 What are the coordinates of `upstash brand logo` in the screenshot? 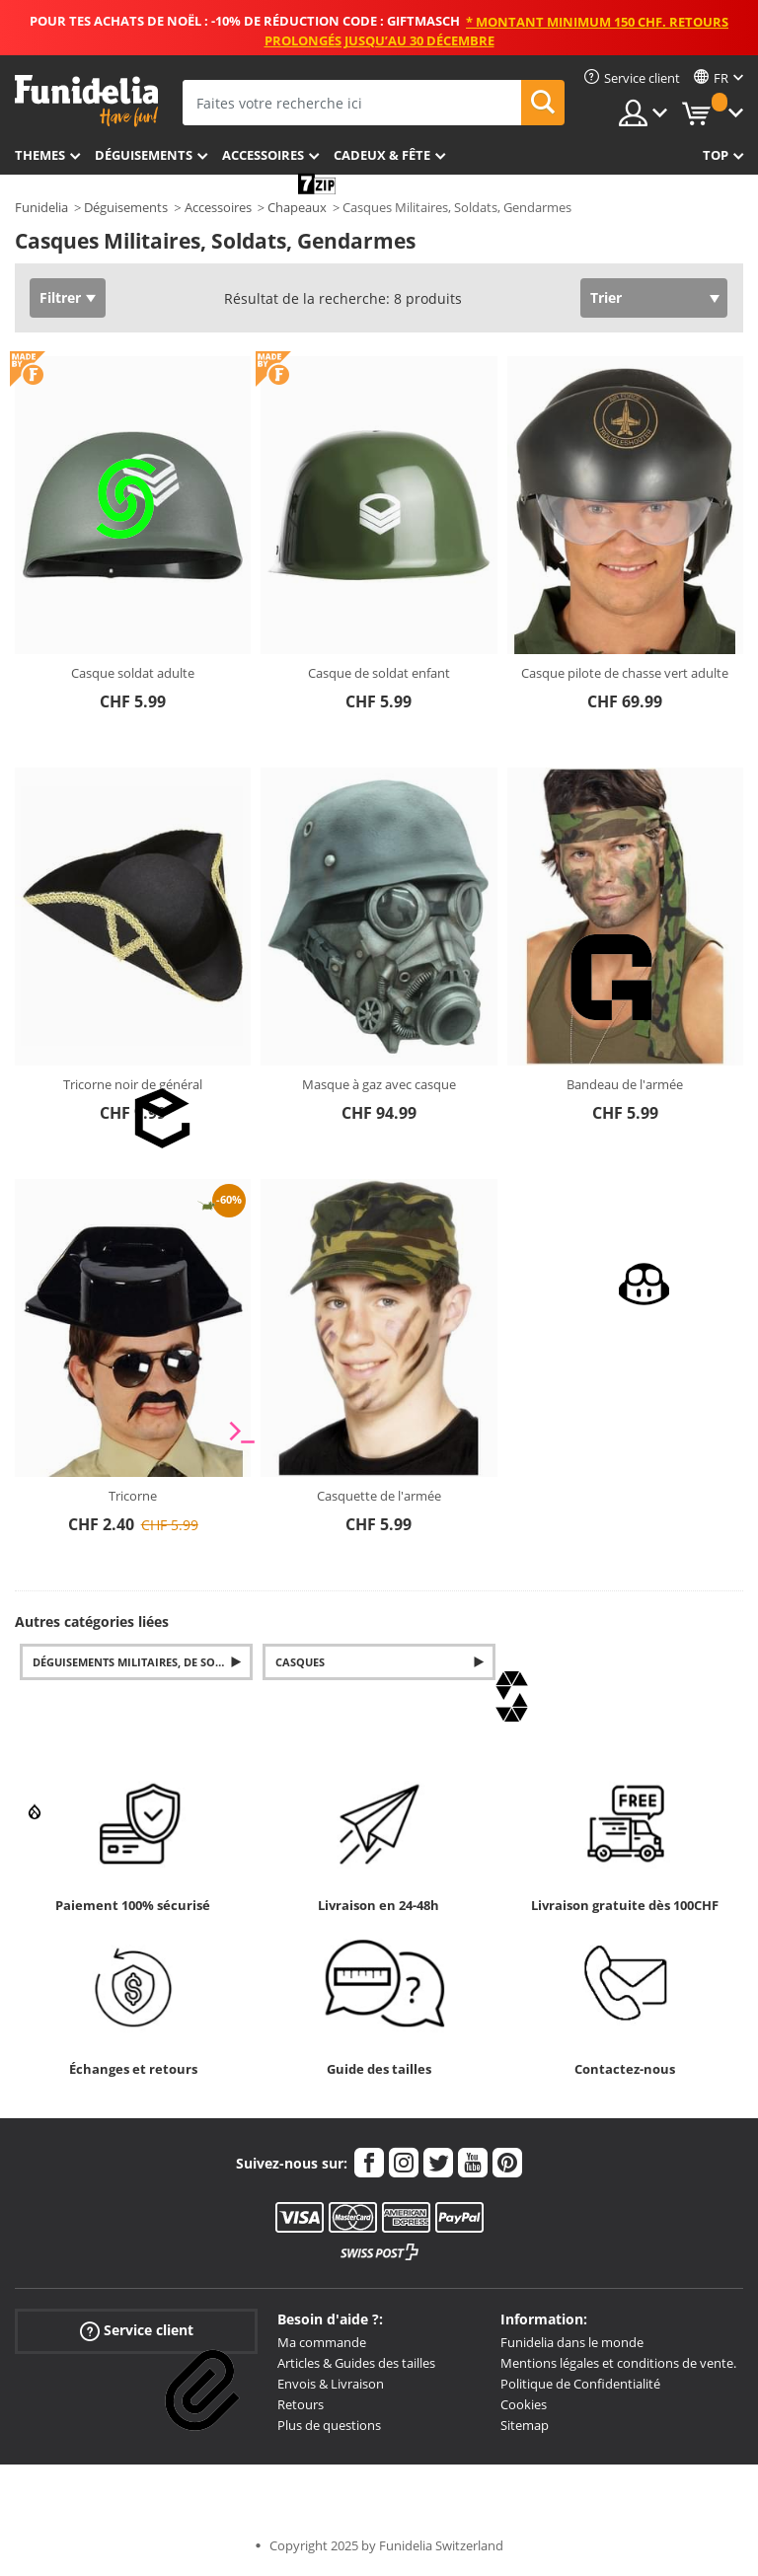 It's located at (125, 498).